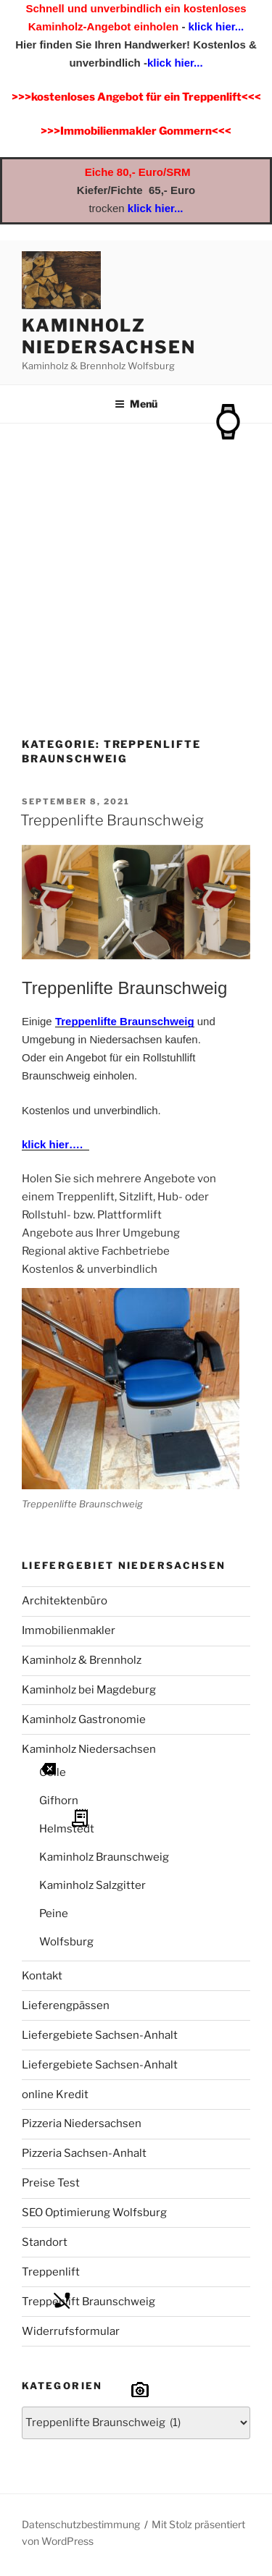 This screenshot has height=2576, width=272. Describe the element at coordinates (228, 421) in the screenshot. I see `access smartwatch settings or companion app` at that location.